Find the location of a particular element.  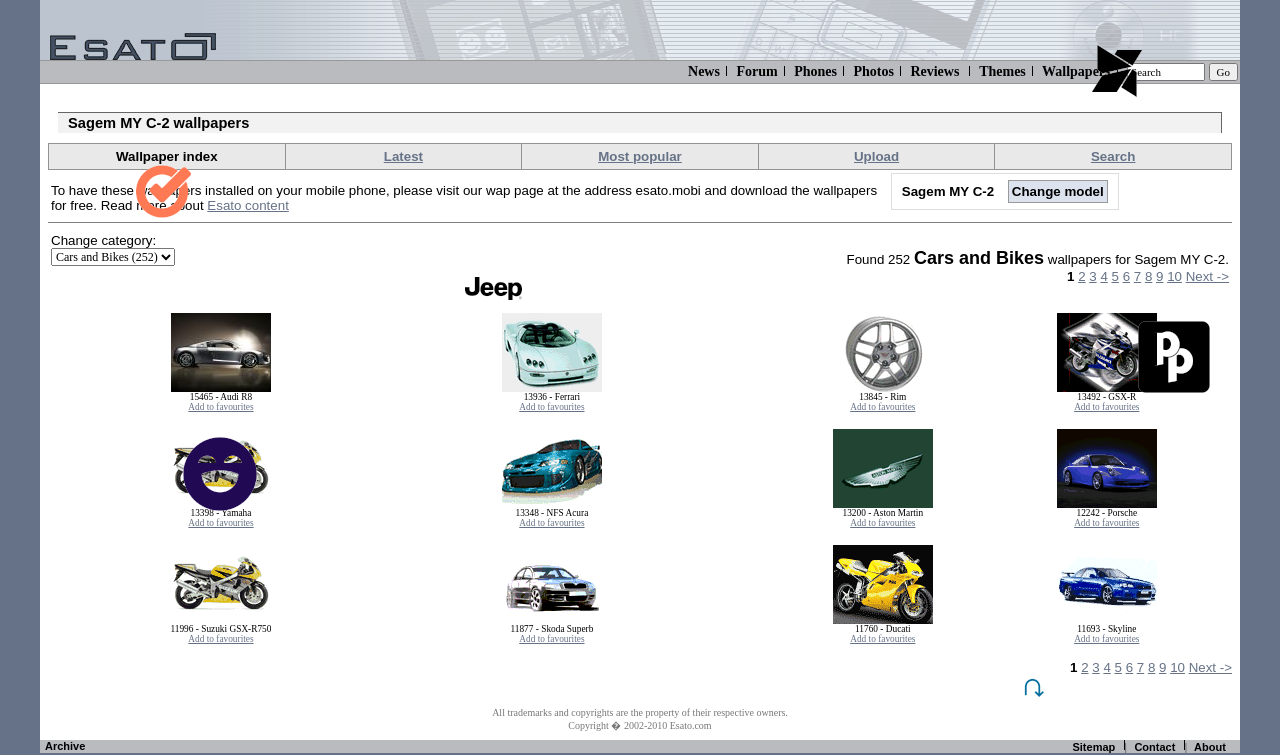

Jeep brand logo is located at coordinates (493, 288).